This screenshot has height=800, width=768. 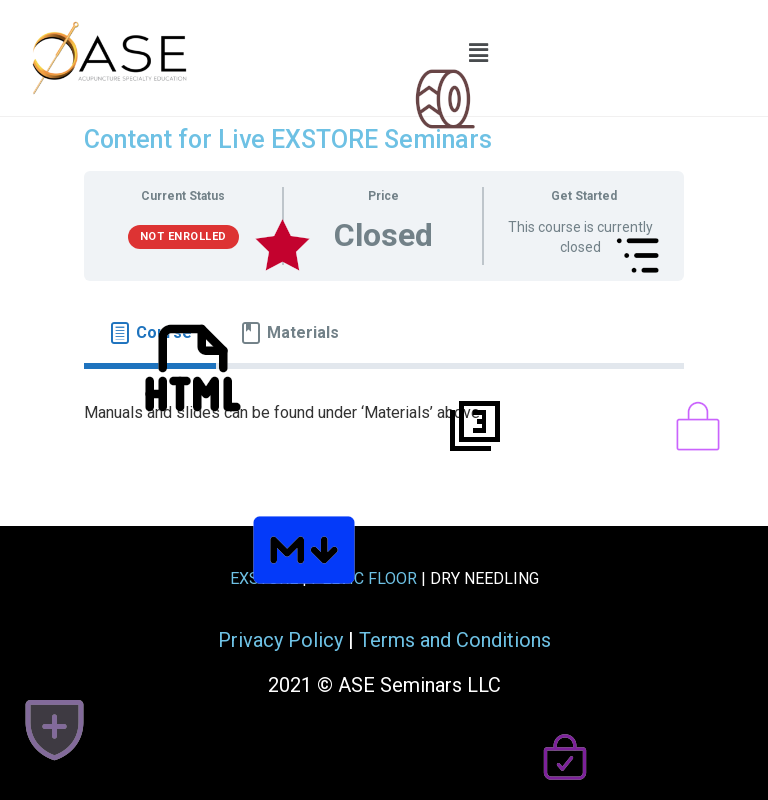 What do you see at coordinates (304, 550) in the screenshot?
I see `indicates markdown formatting is supported` at bounding box center [304, 550].